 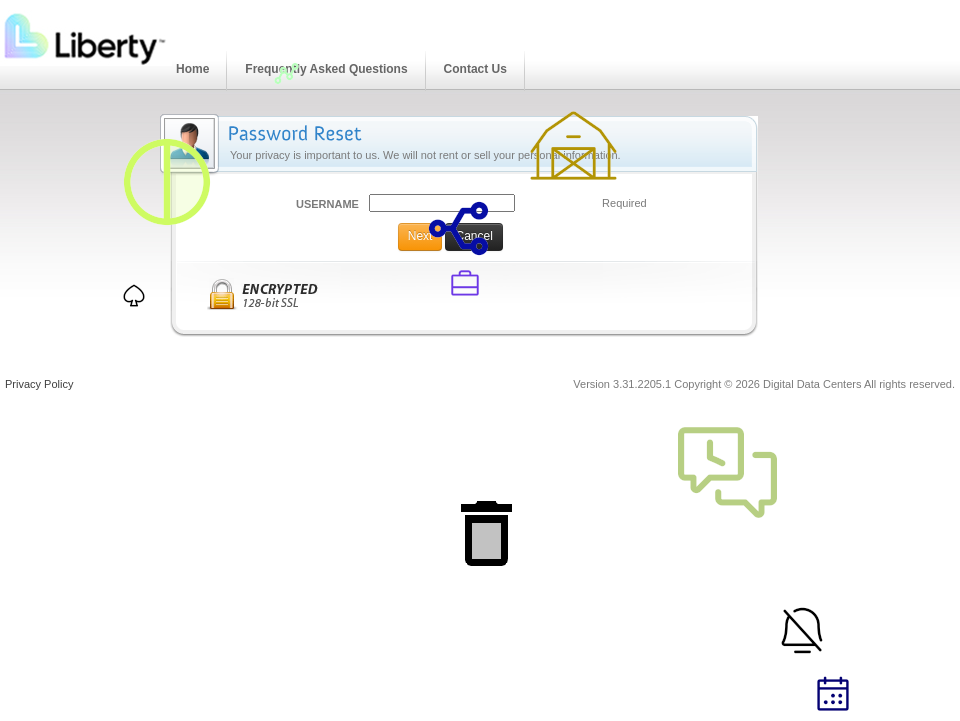 What do you see at coordinates (573, 151) in the screenshot?
I see `access farm or agricultural settings` at bounding box center [573, 151].